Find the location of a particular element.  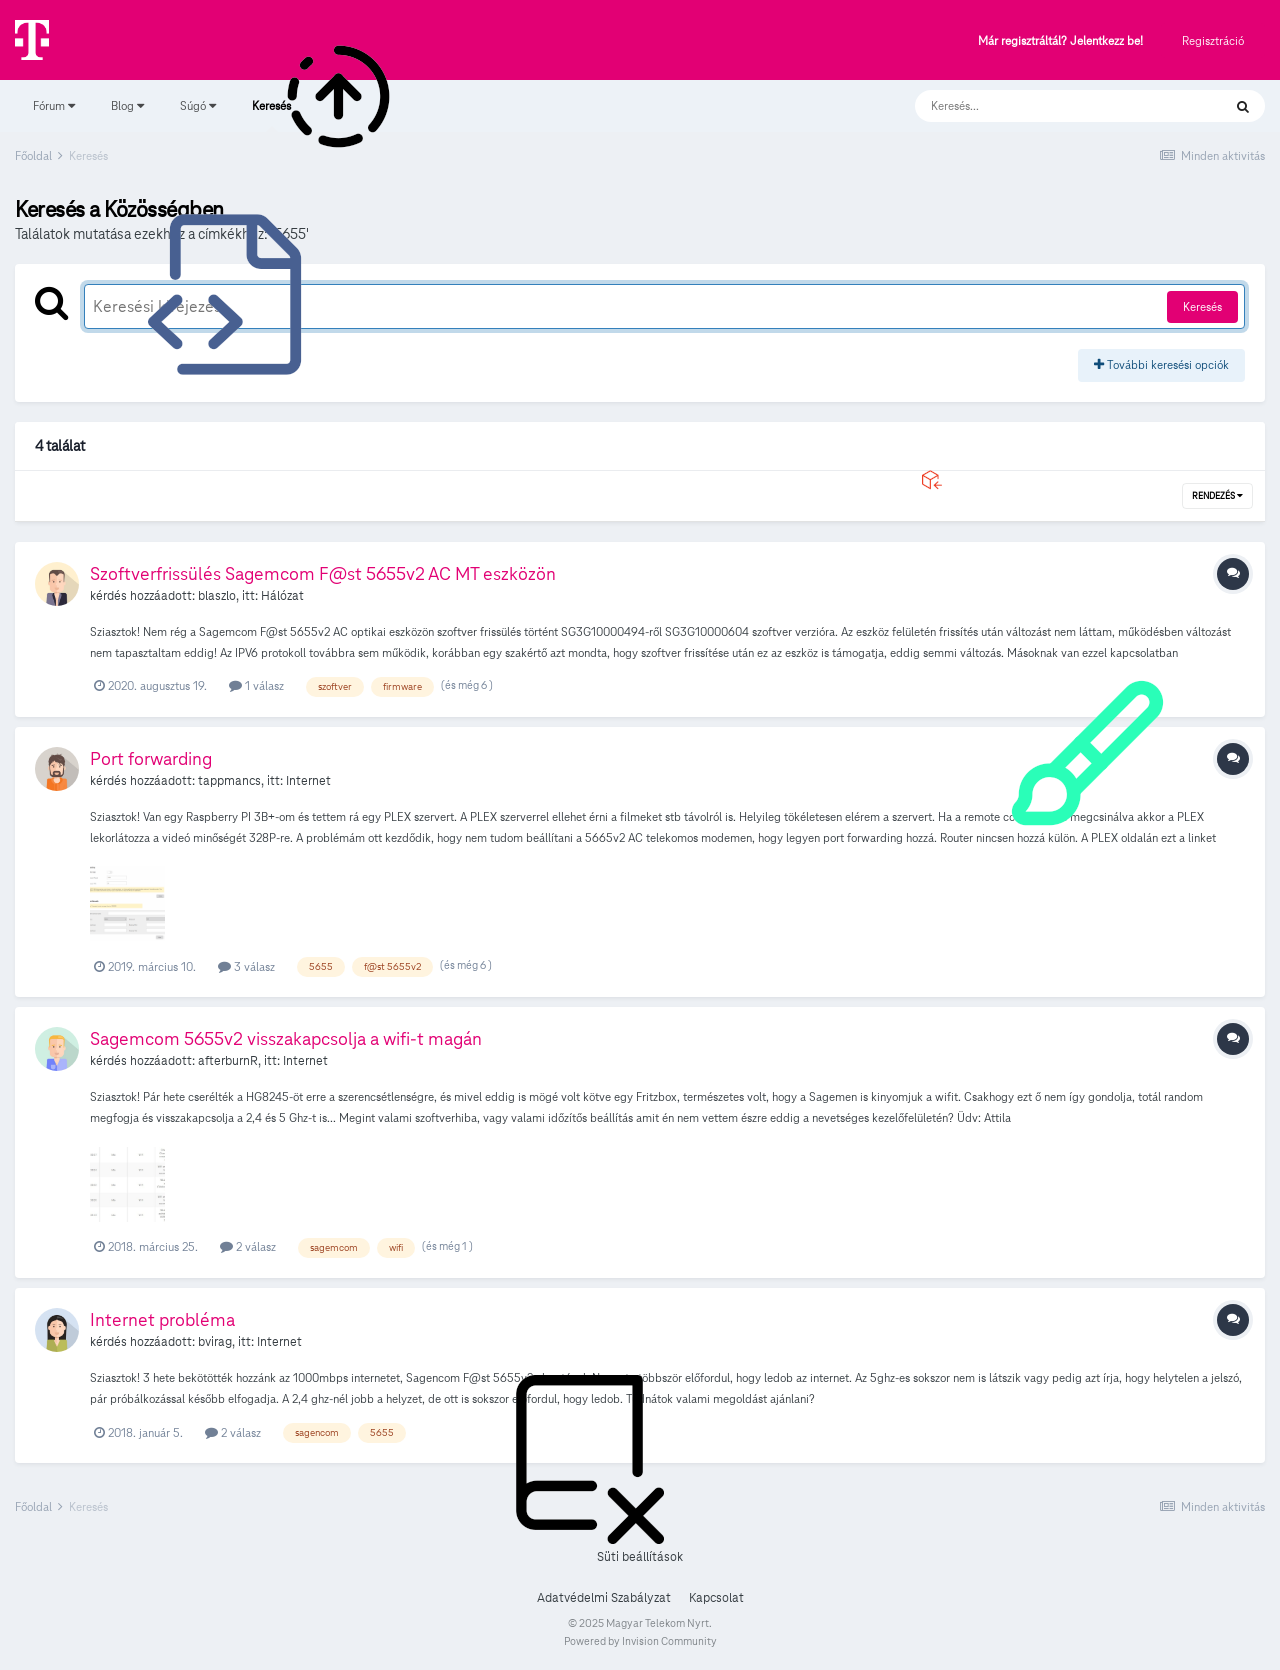

view package dependencies is located at coordinates (932, 480).